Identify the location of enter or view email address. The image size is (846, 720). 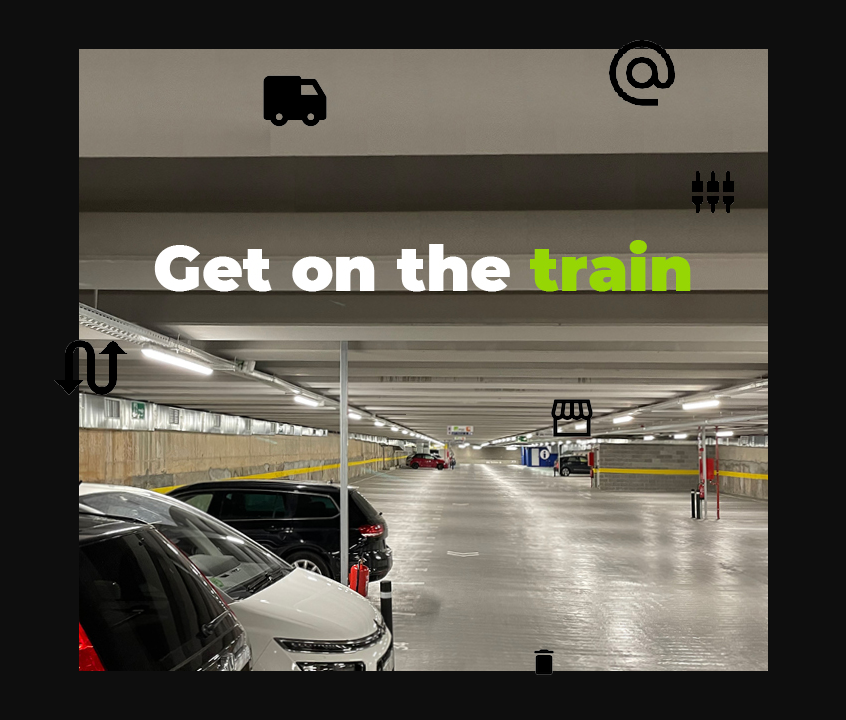
(642, 73).